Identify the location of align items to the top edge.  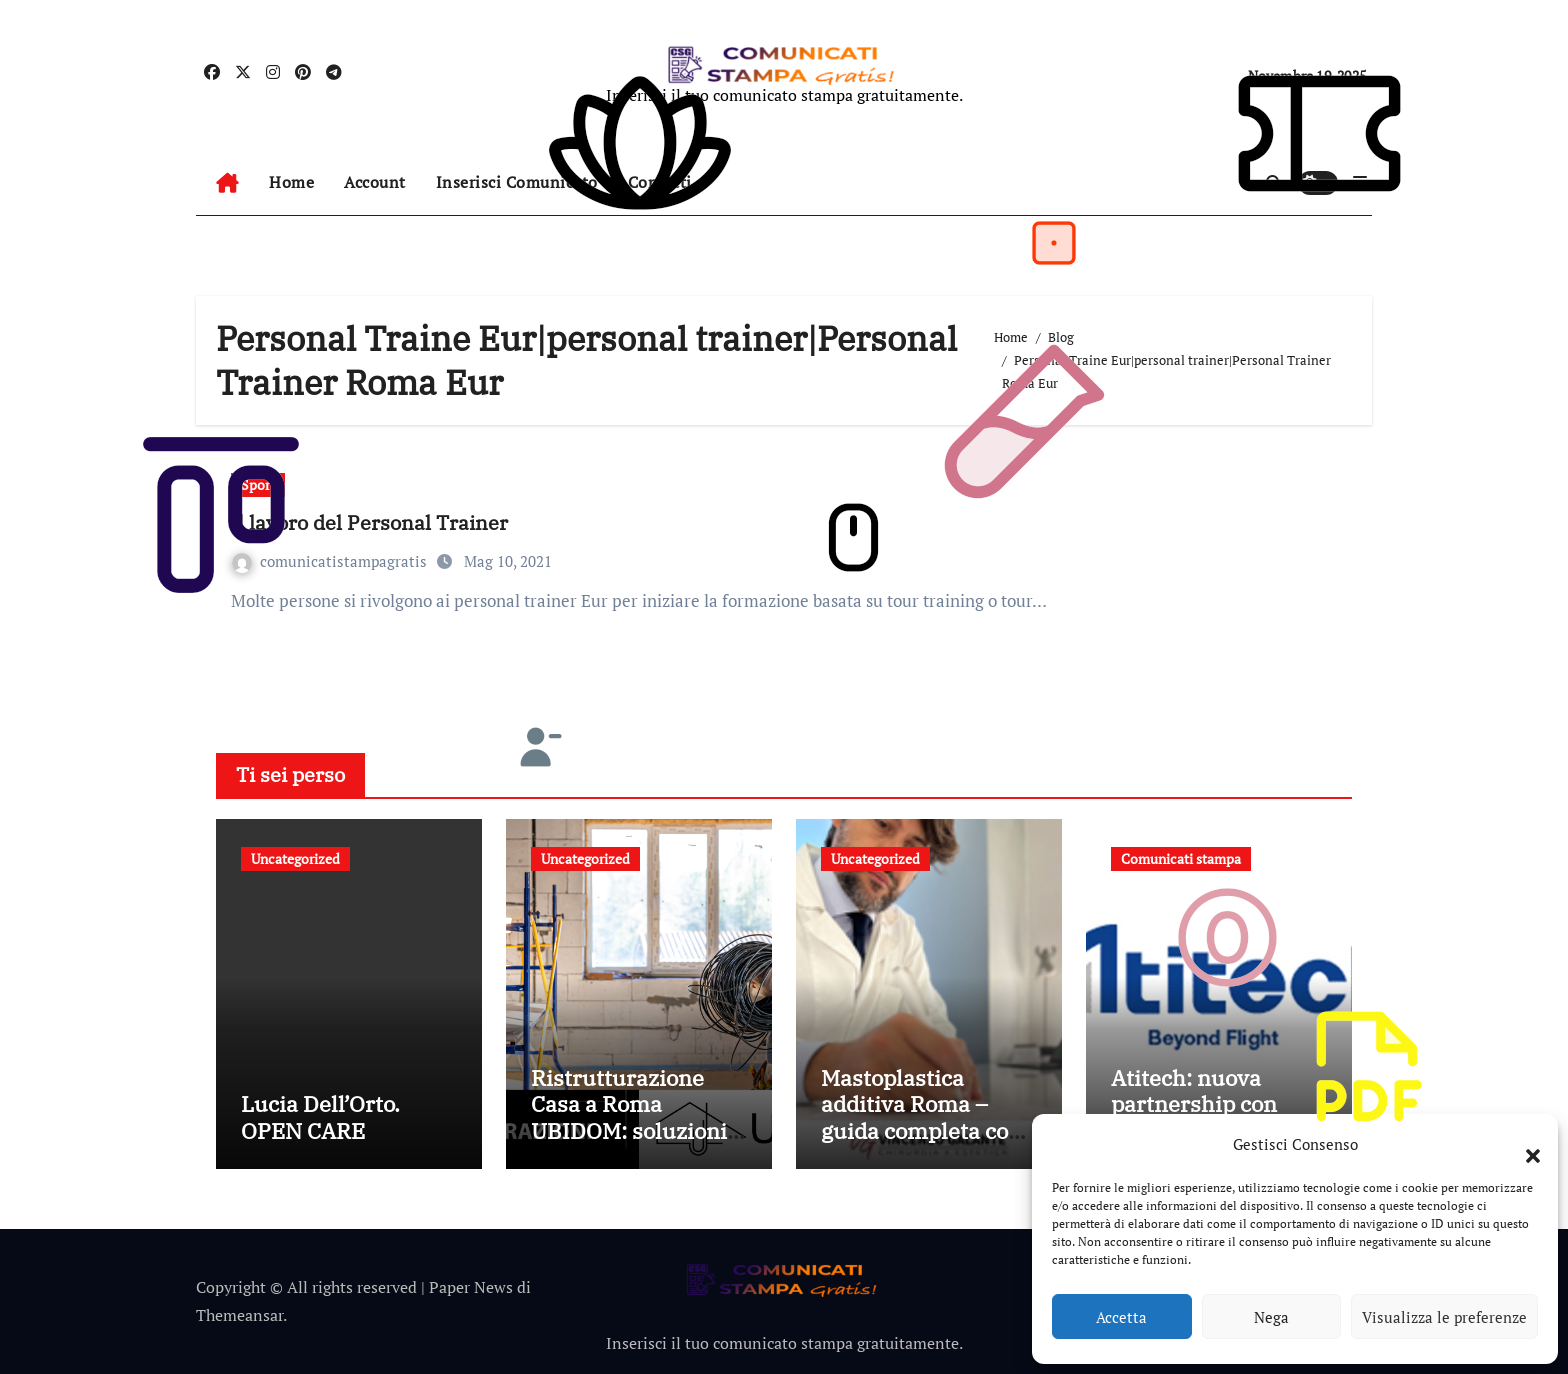
(221, 515).